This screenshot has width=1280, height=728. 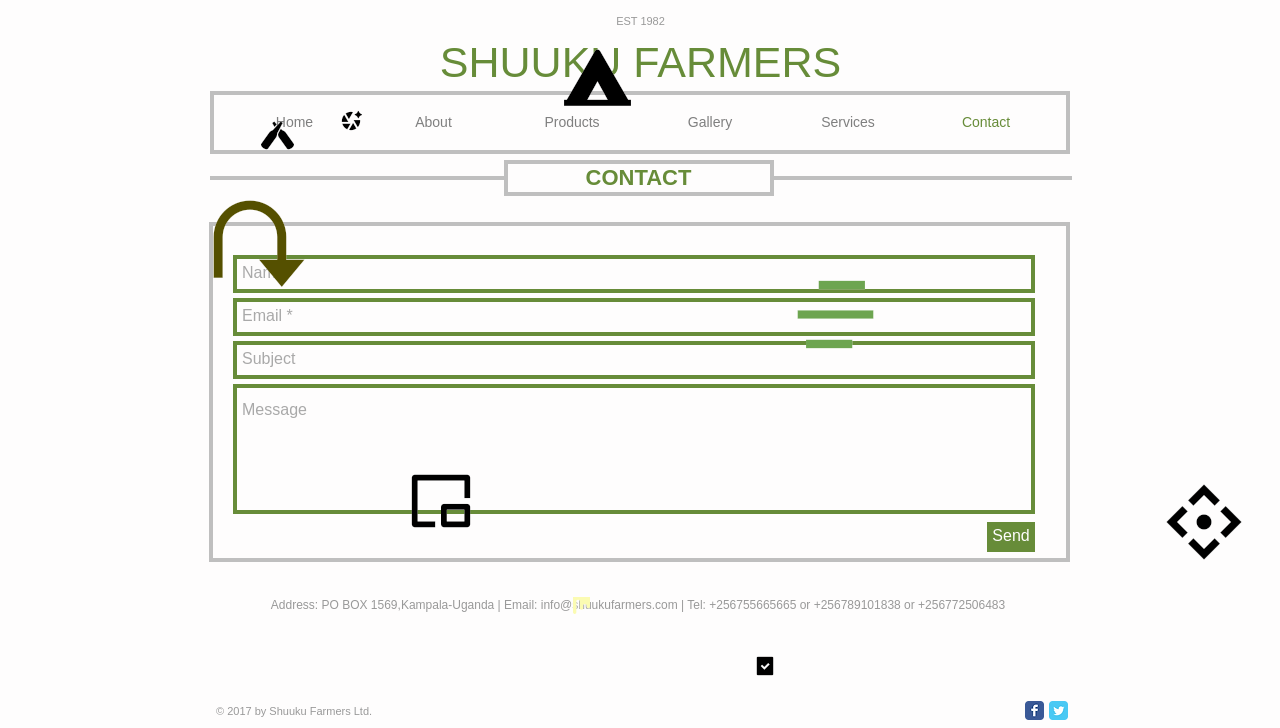 I want to click on enable picture-in-picture mode, so click(x=441, y=501).